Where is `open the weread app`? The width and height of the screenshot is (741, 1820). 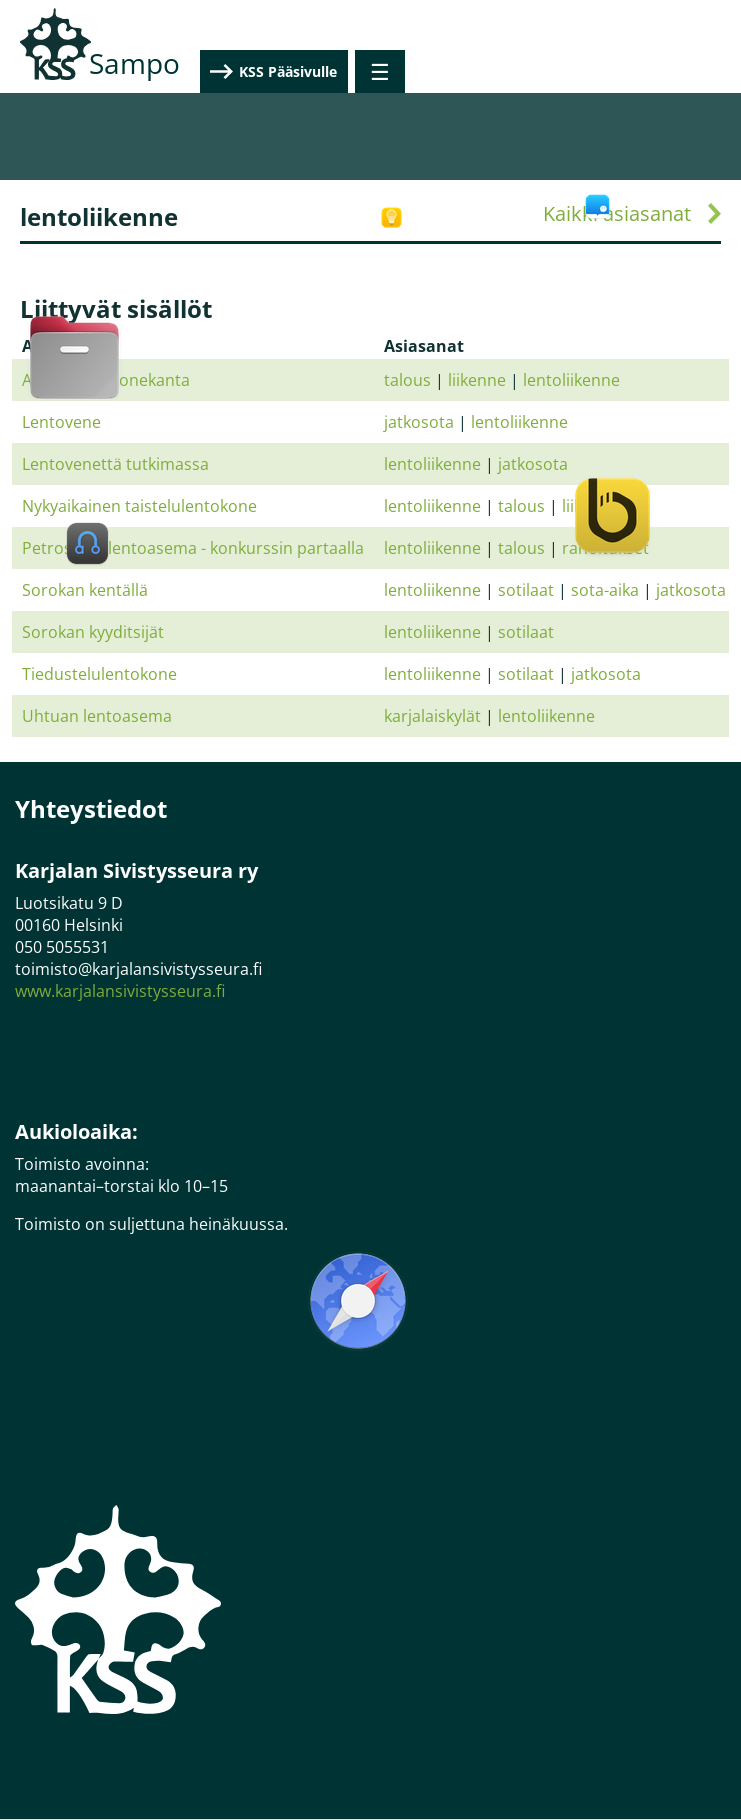 open the weread app is located at coordinates (597, 206).